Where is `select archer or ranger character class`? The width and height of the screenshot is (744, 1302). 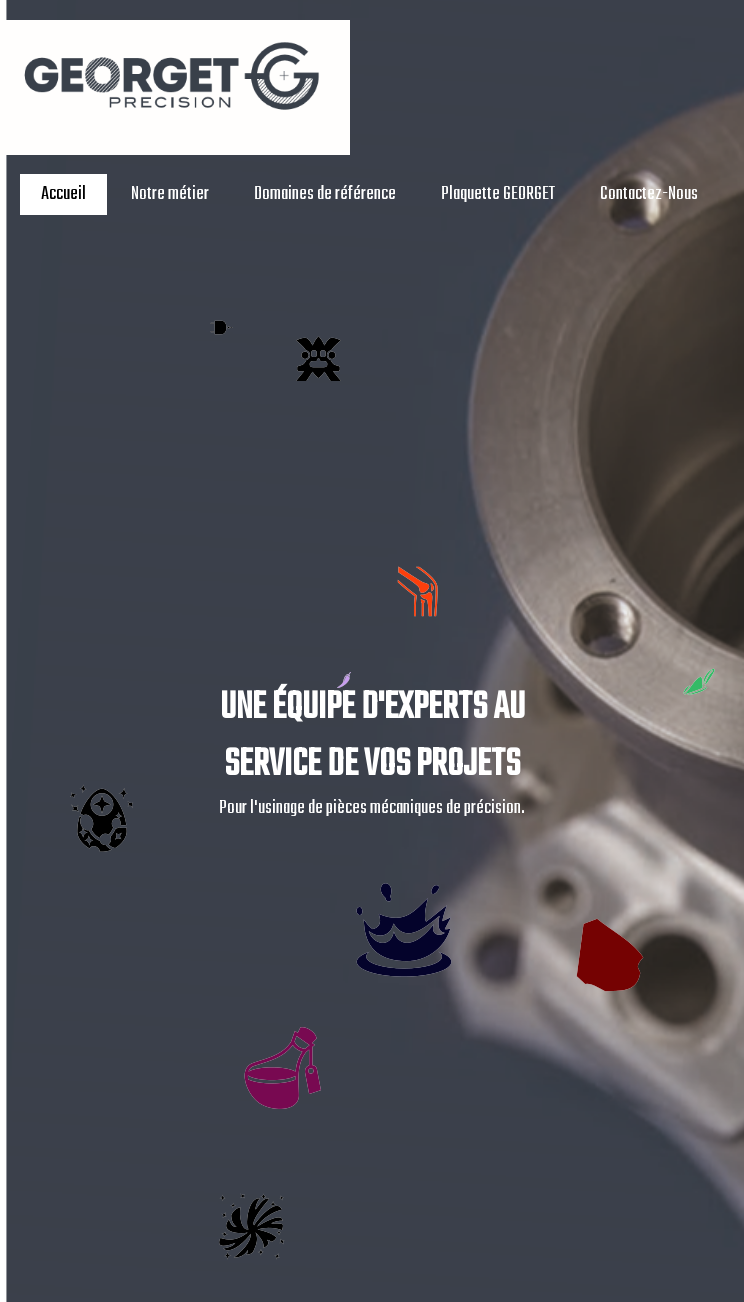
select archer or ranger character class is located at coordinates (698, 682).